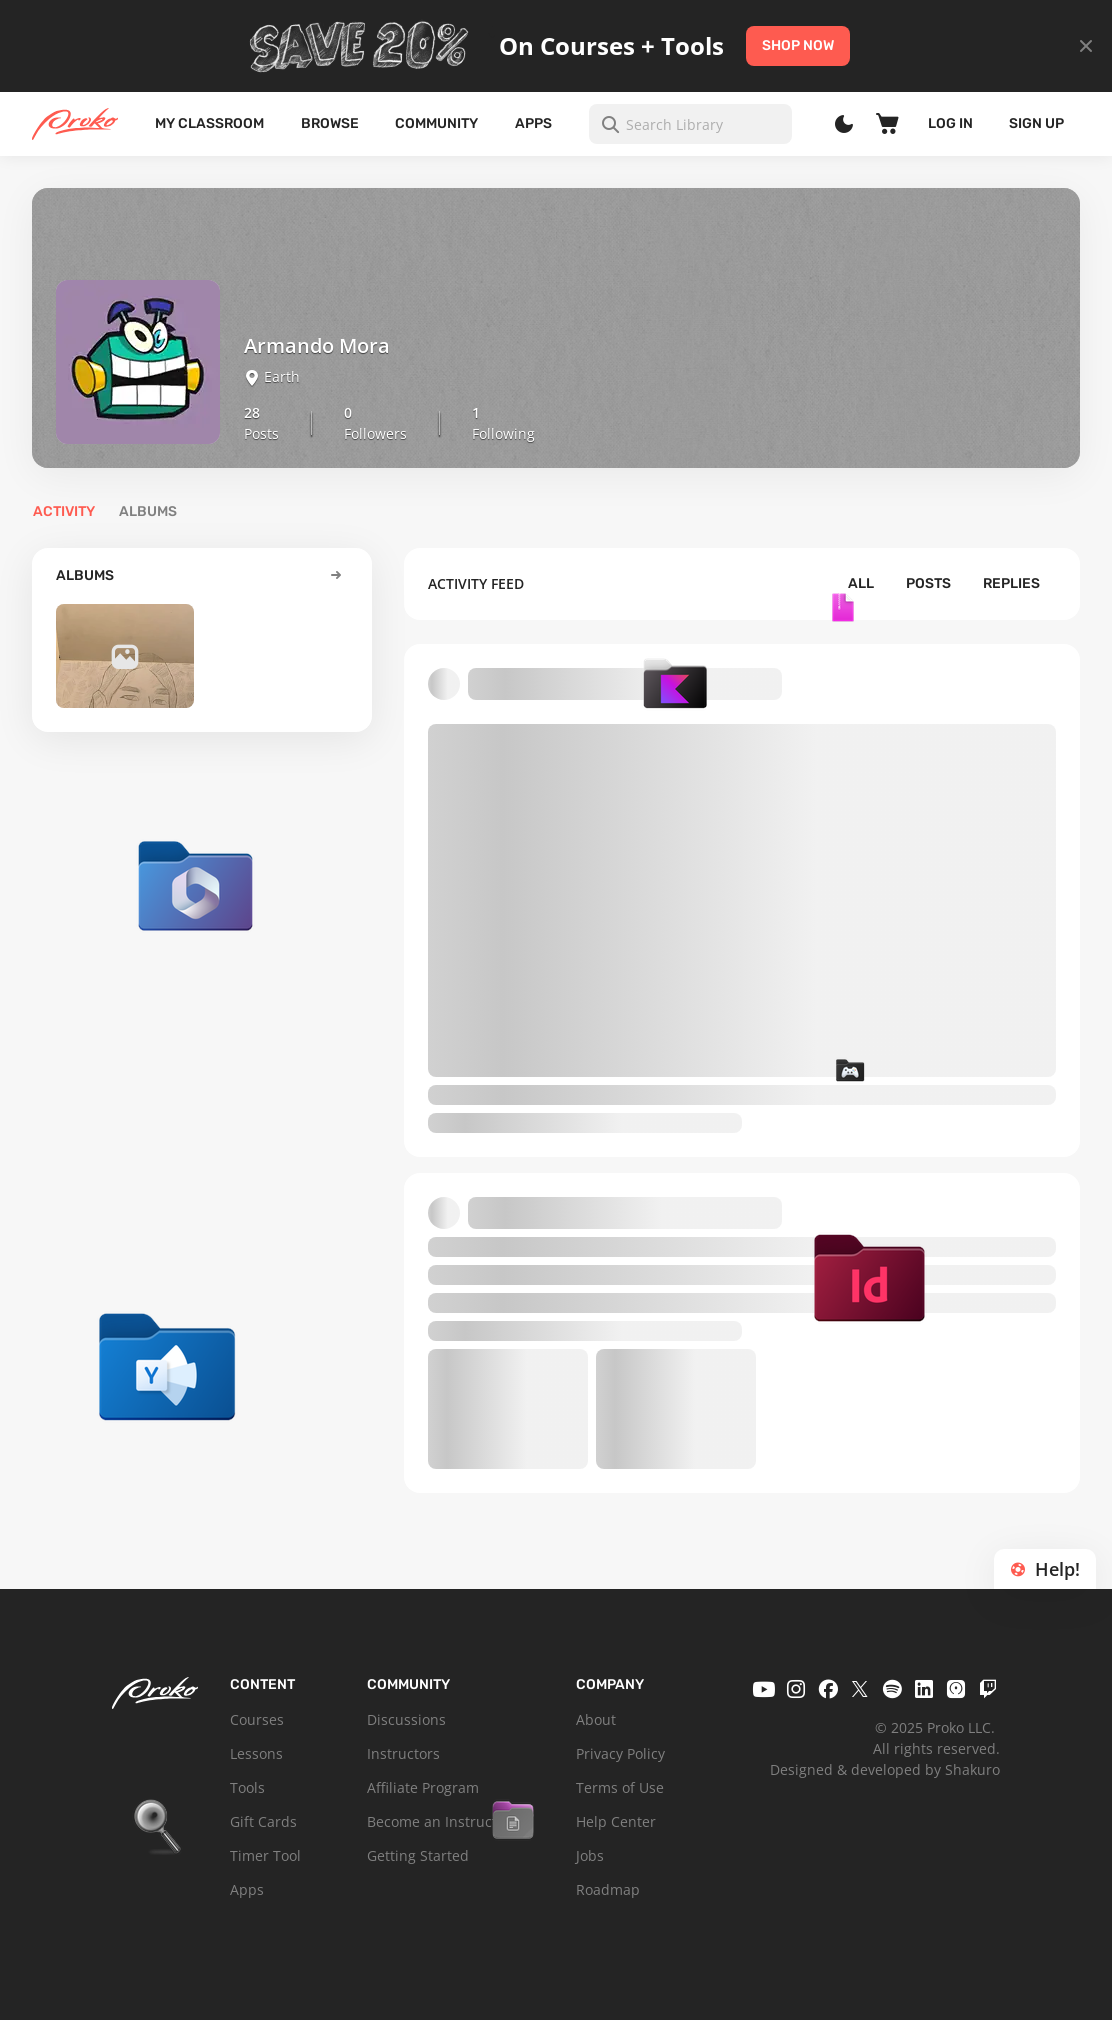  What do you see at coordinates (513, 1820) in the screenshot?
I see `open your documents folder` at bounding box center [513, 1820].